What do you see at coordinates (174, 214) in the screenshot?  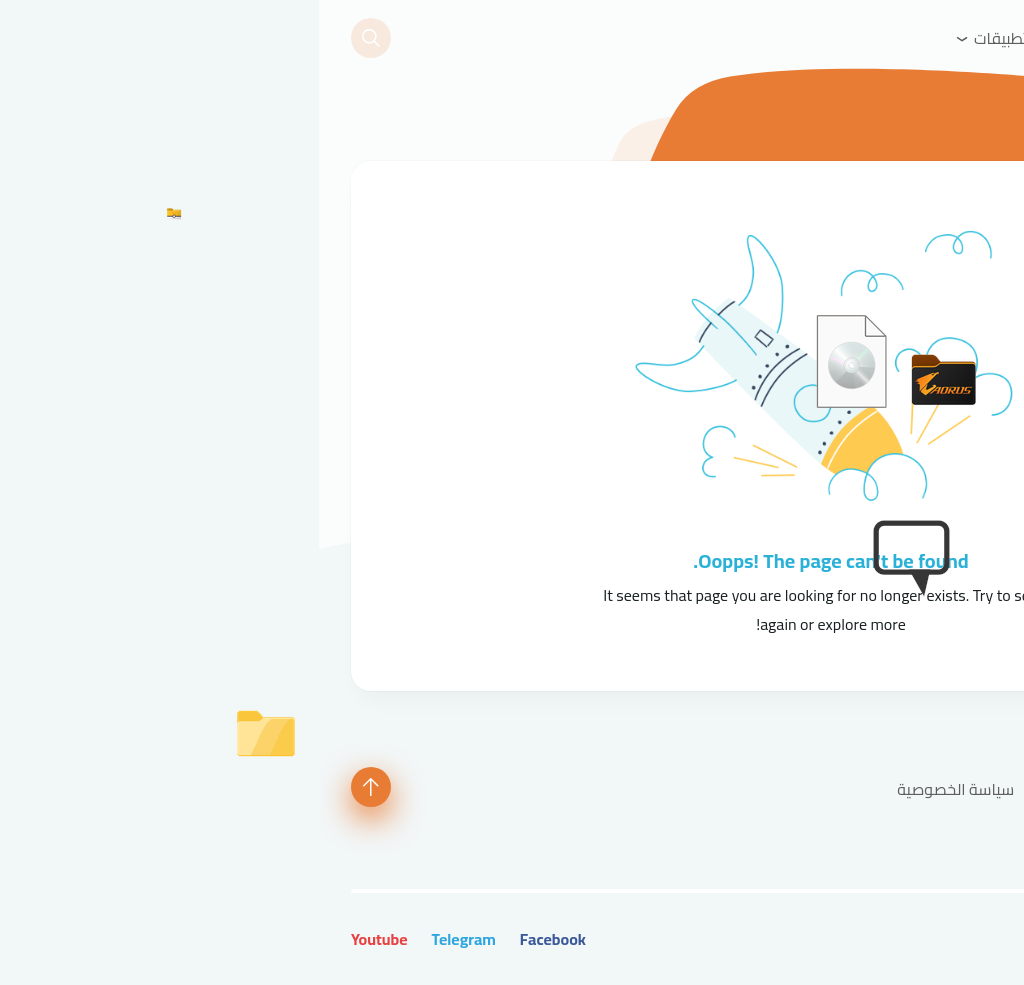 I see `open folder containing pokémon game files` at bounding box center [174, 214].